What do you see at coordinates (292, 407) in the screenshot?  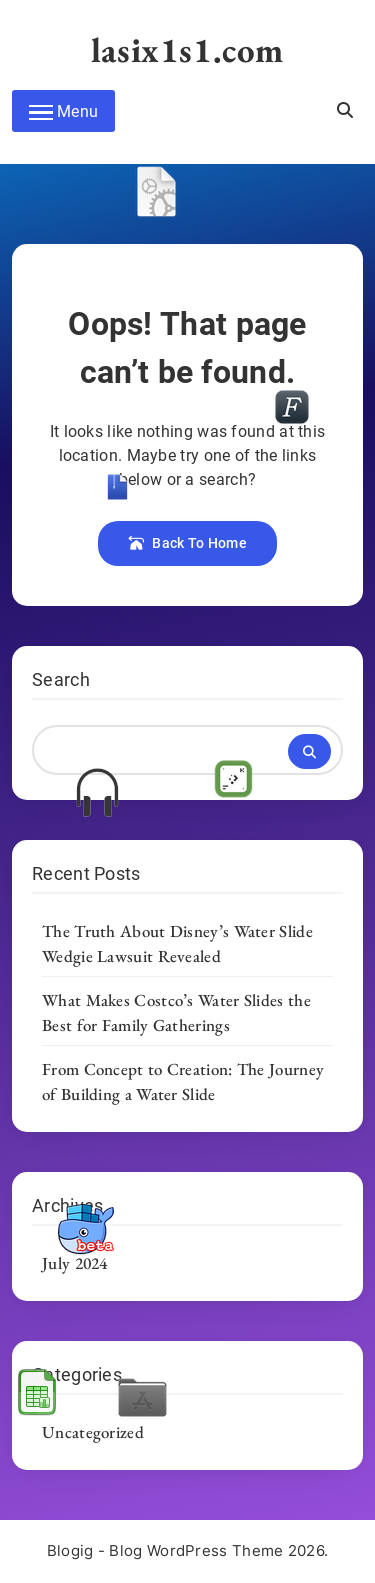 I see `open font management app` at bounding box center [292, 407].